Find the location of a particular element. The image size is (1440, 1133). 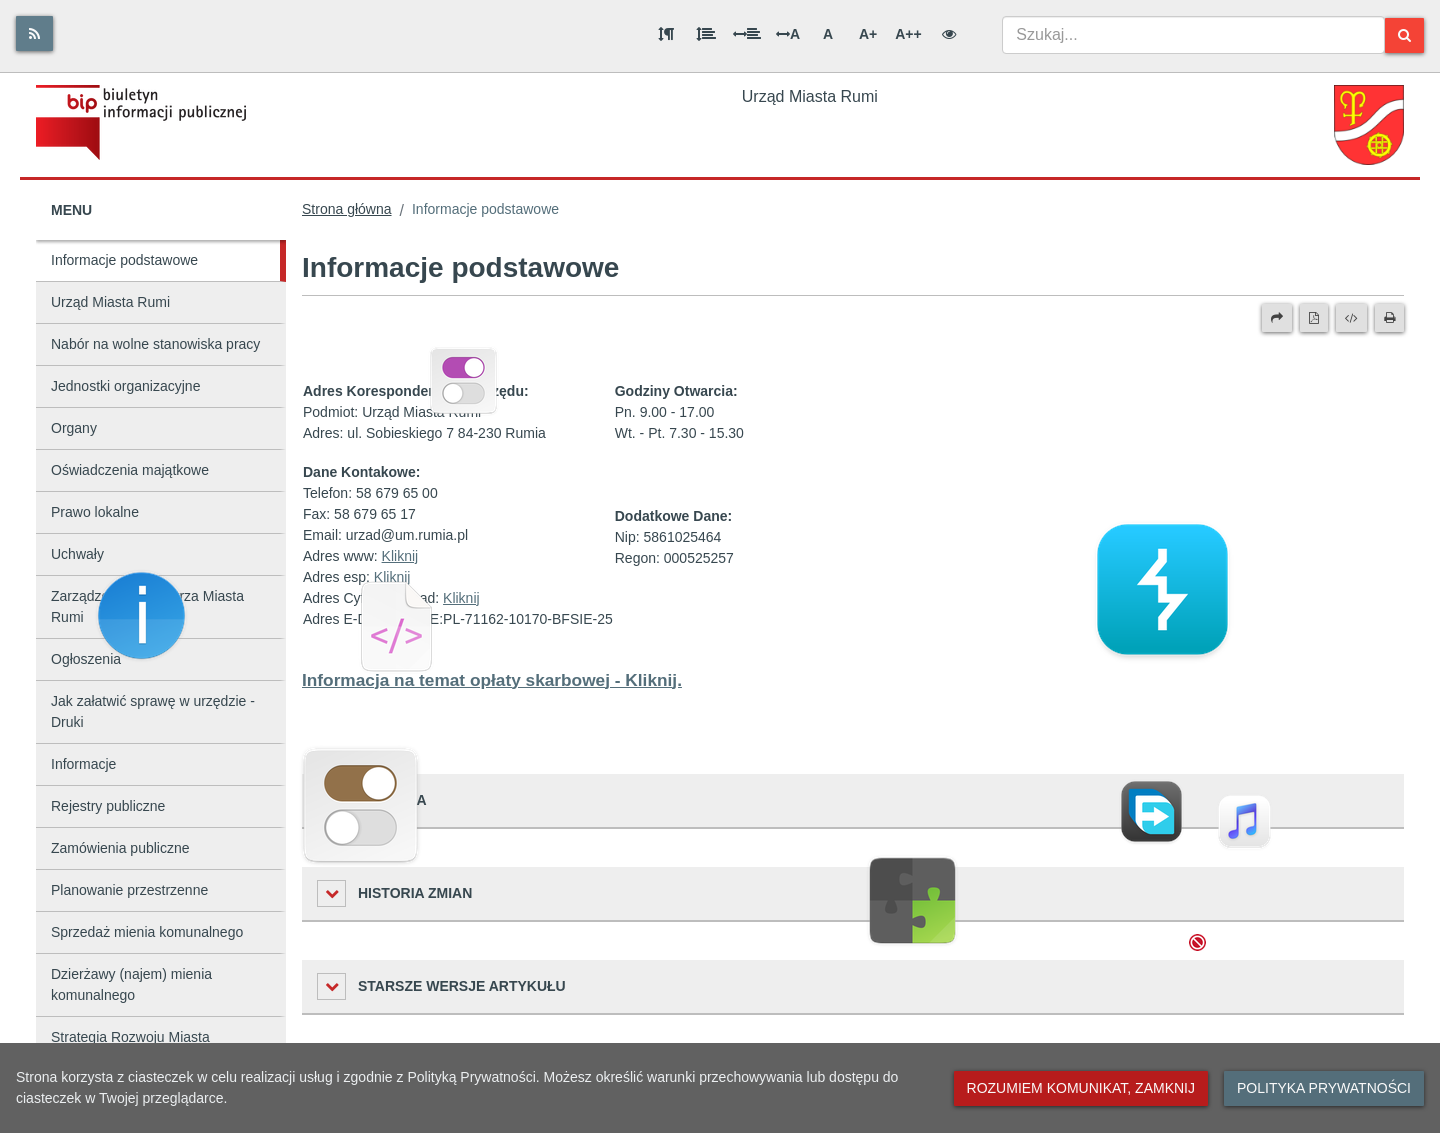

open system tweaks or settings customization is located at coordinates (360, 805).